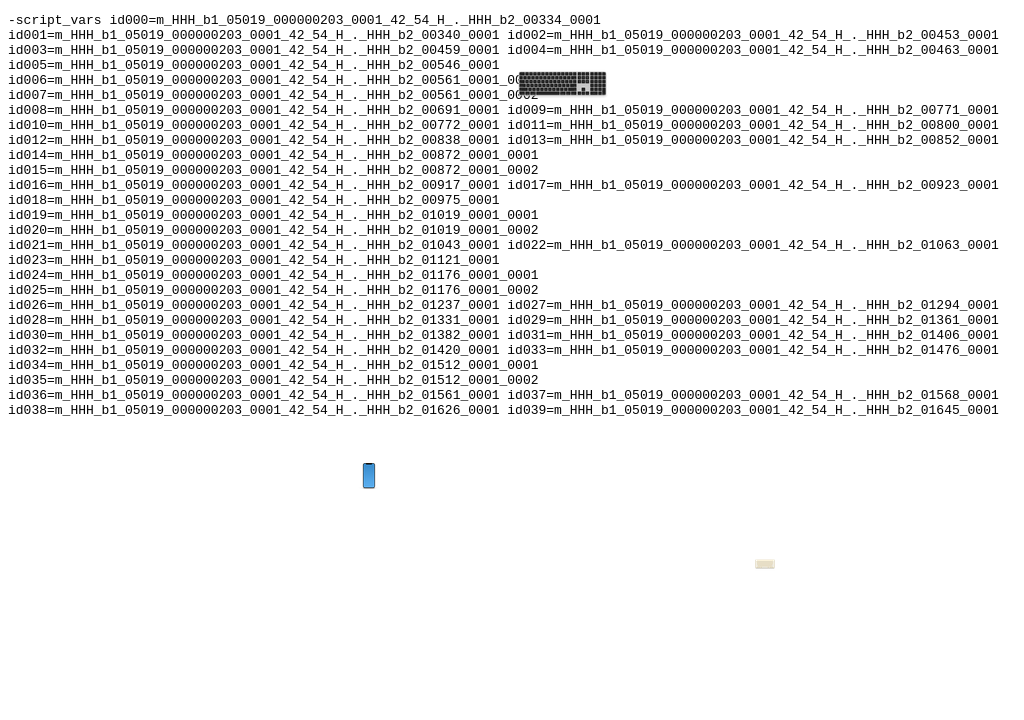 The width and height of the screenshot is (1024, 720). Describe the element at coordinates (765, 564) in the screenshot. I see `indicates keyboard with yellow backlighting enabled` at that location.